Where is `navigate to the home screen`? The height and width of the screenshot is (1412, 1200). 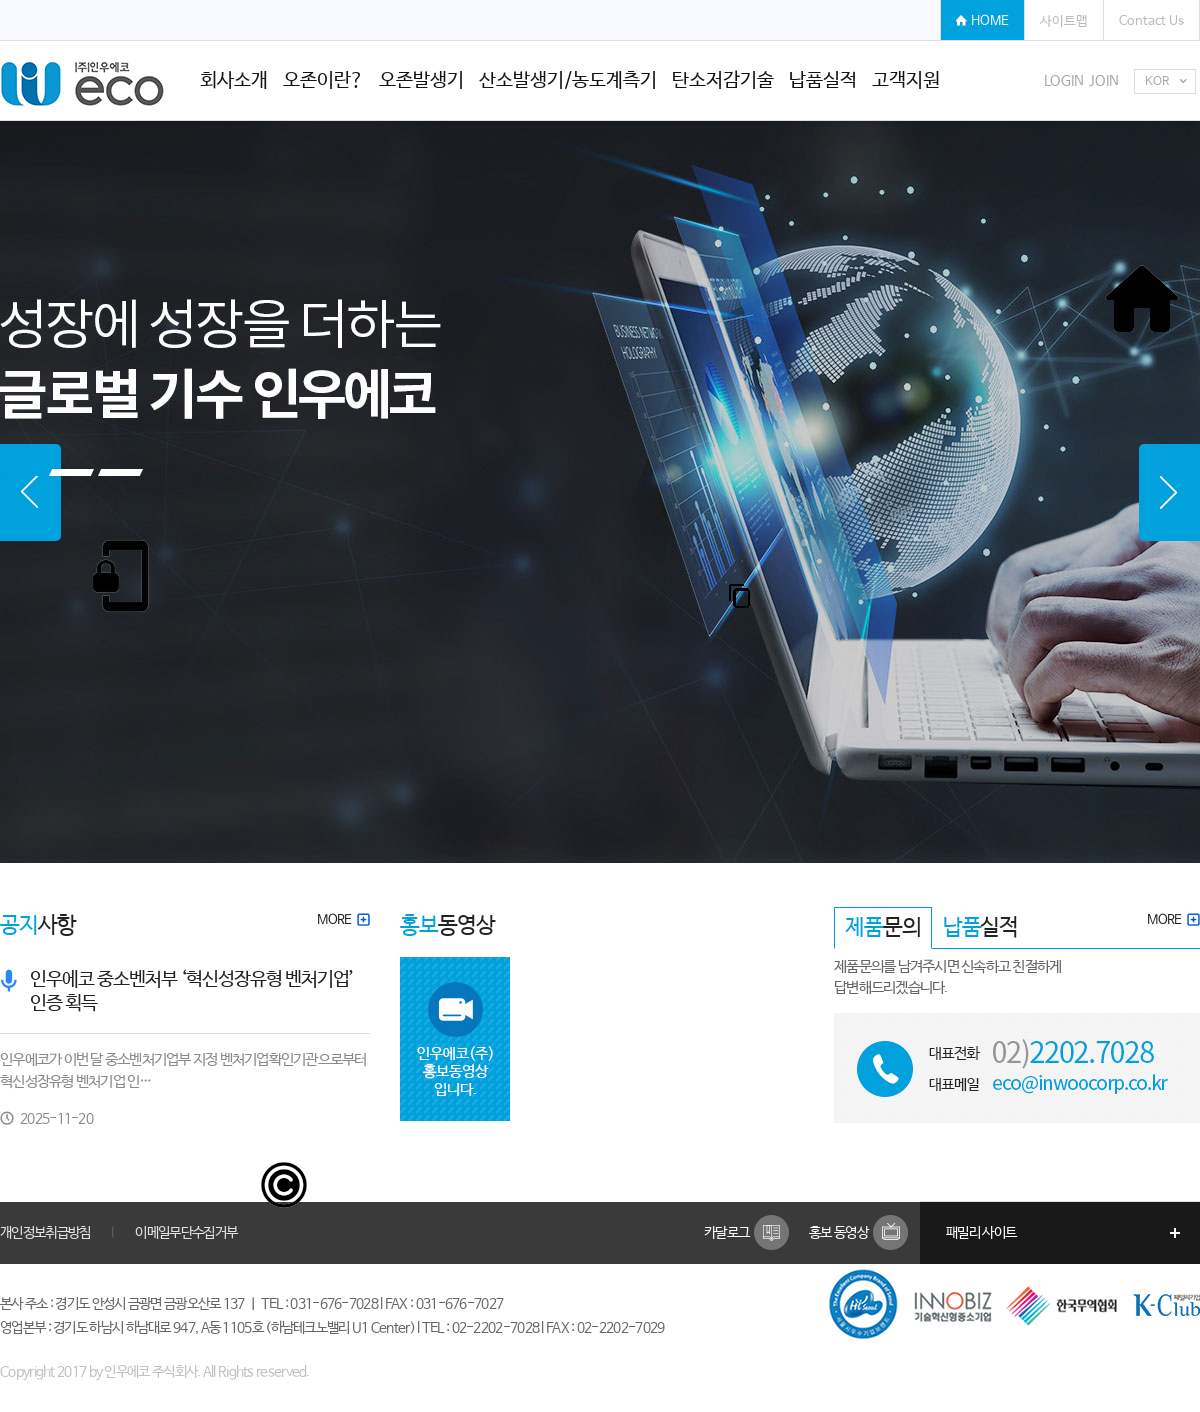
navigate to the home screen is located at coordinates (1142, 300).